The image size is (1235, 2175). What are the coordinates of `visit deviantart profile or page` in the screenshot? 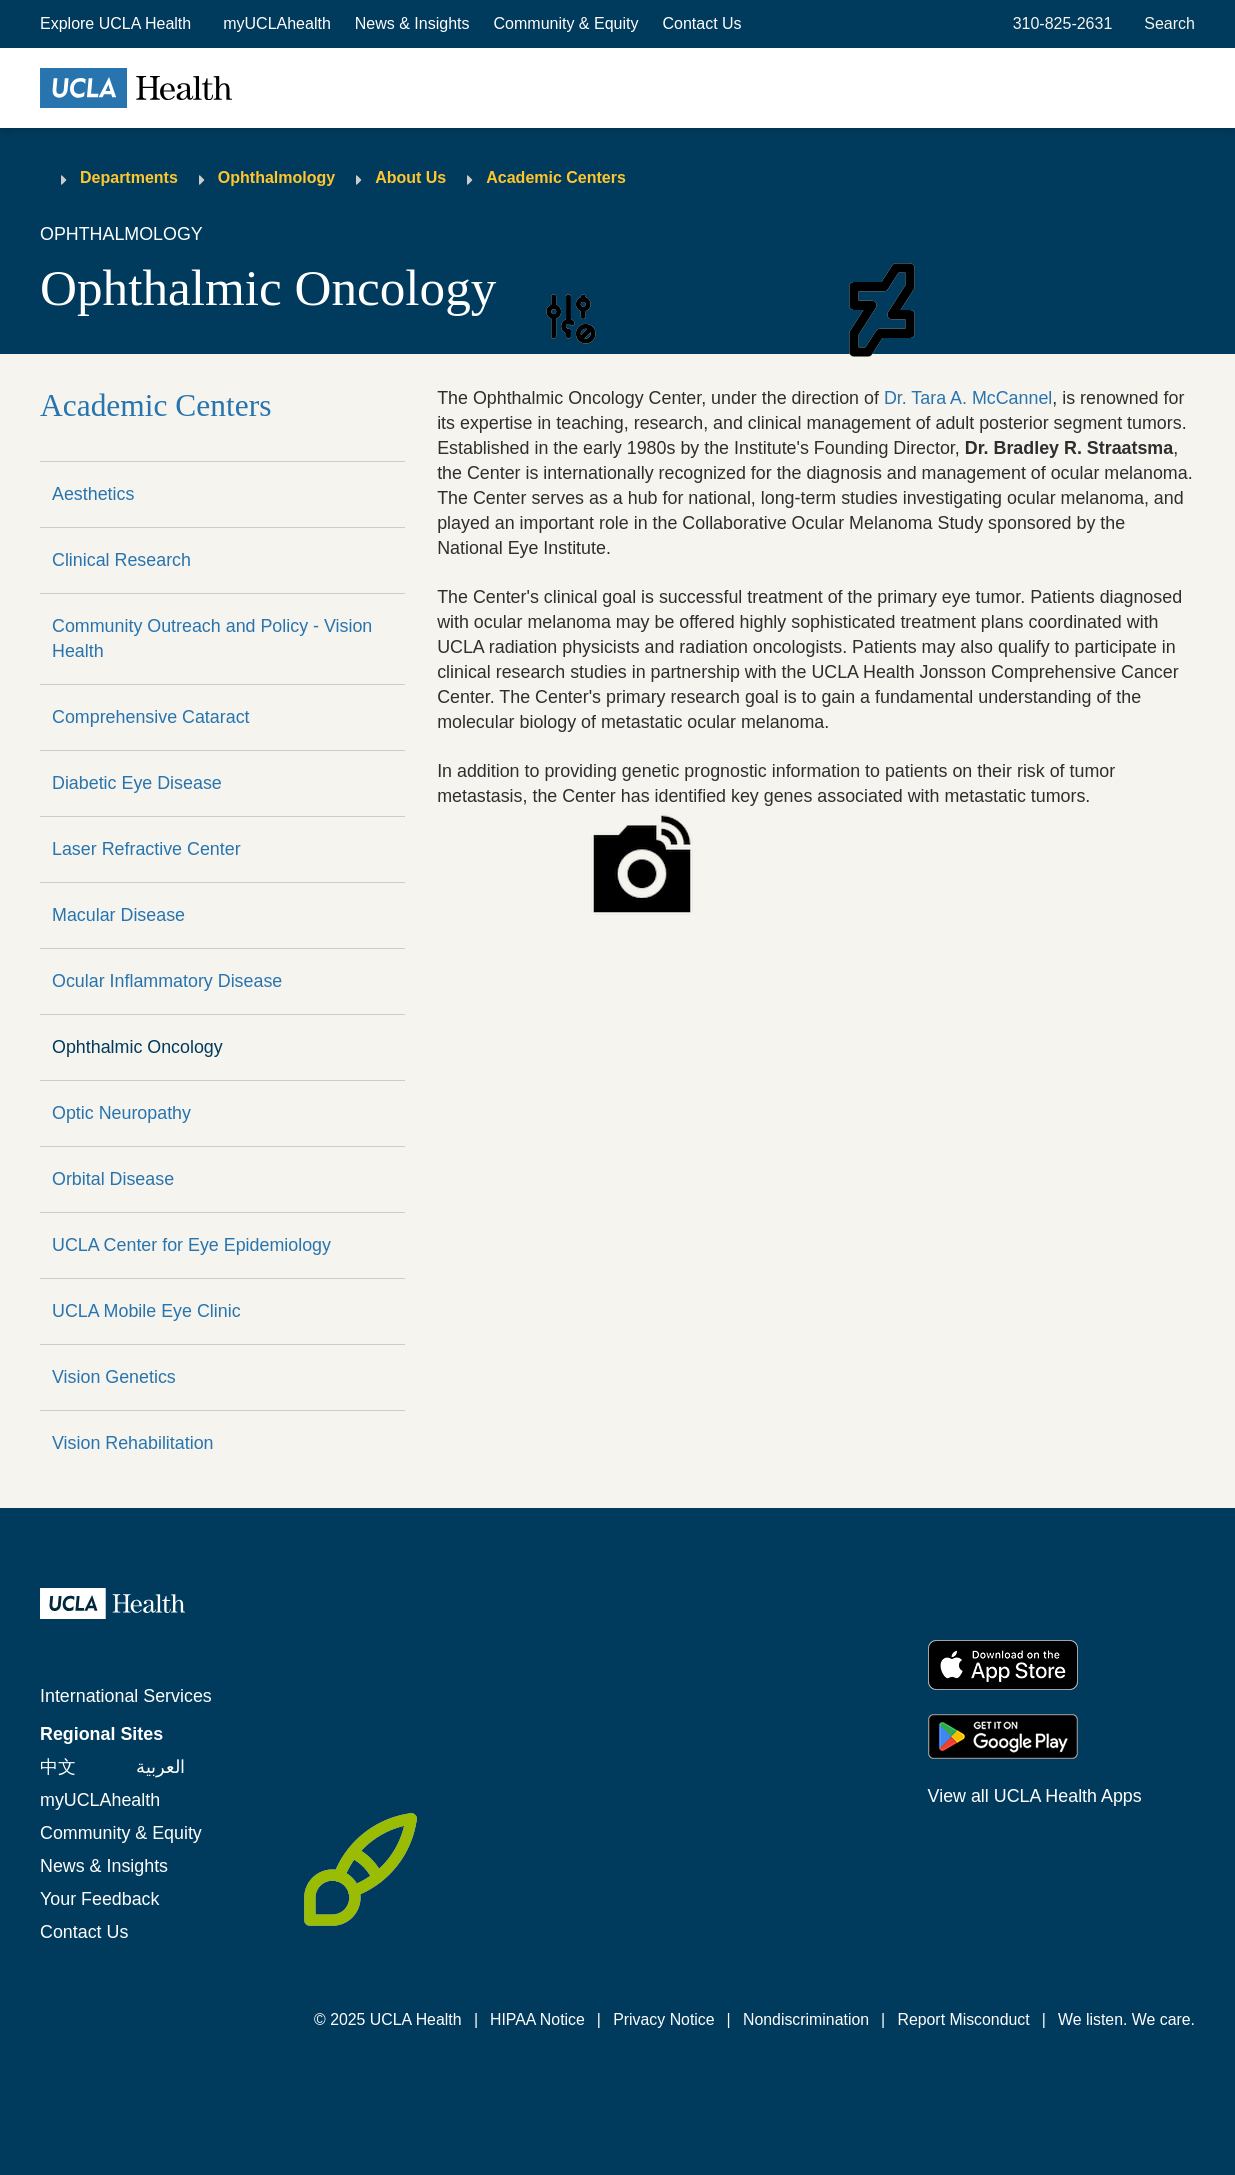 It's located at (882, 310).